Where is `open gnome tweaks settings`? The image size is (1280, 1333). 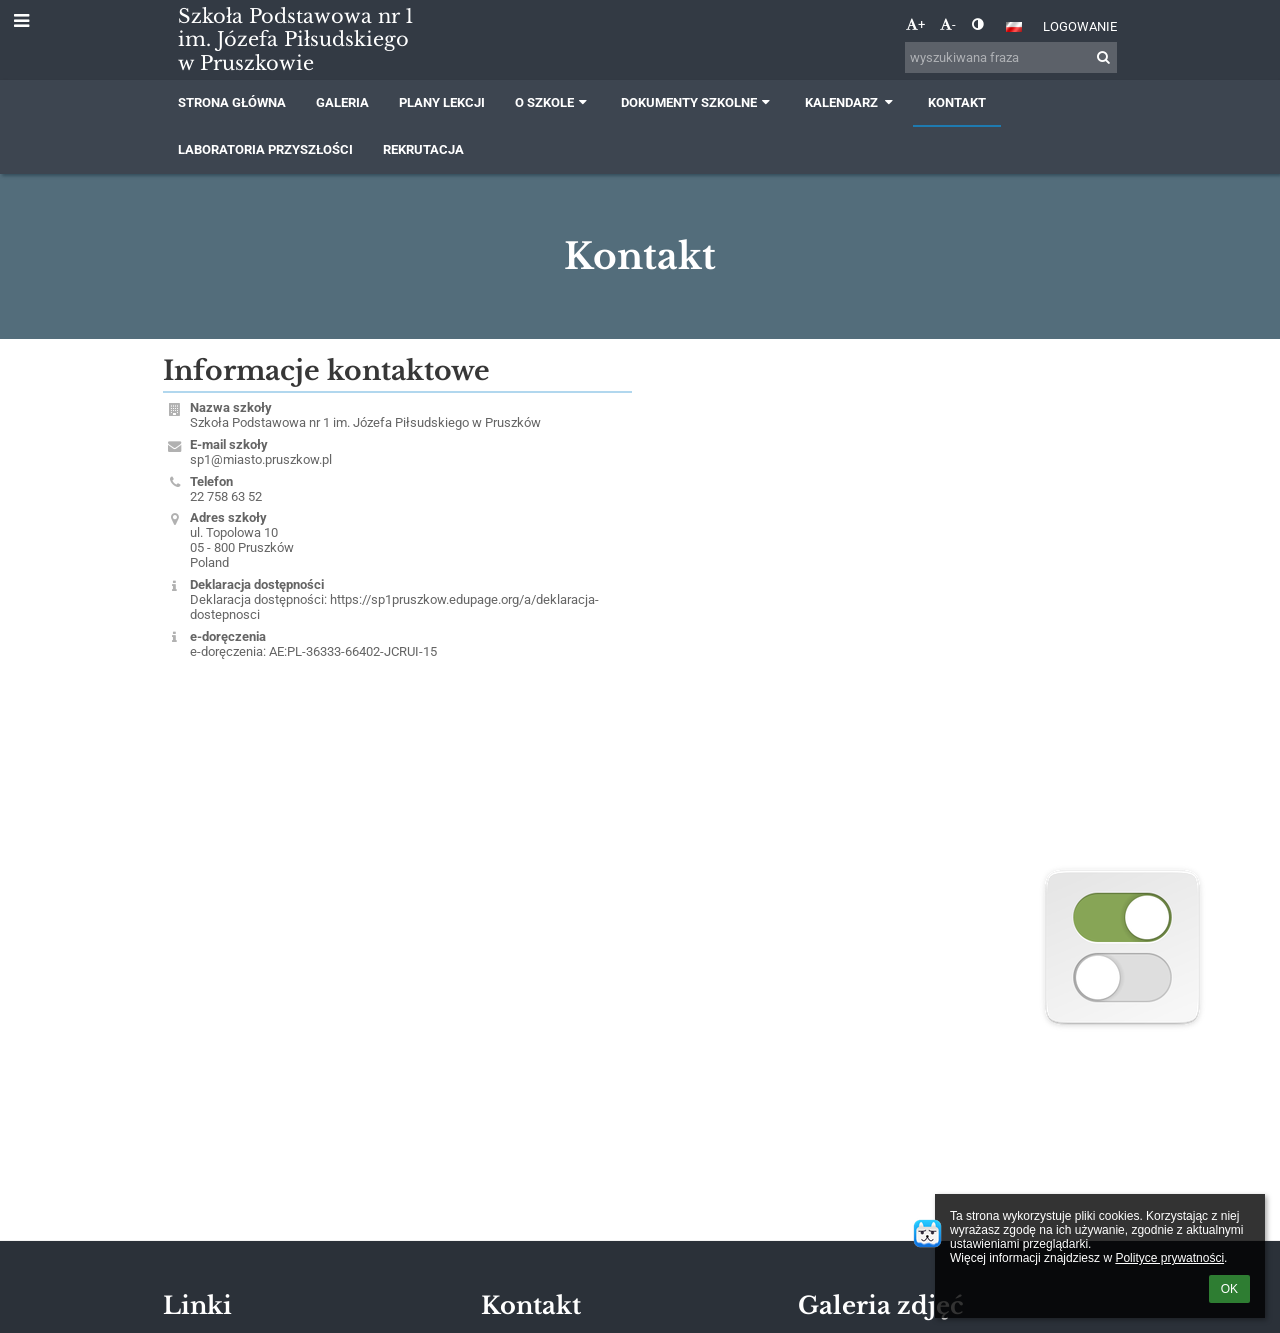
open gnome tweaks settings is located at coordinates (1122, 947).